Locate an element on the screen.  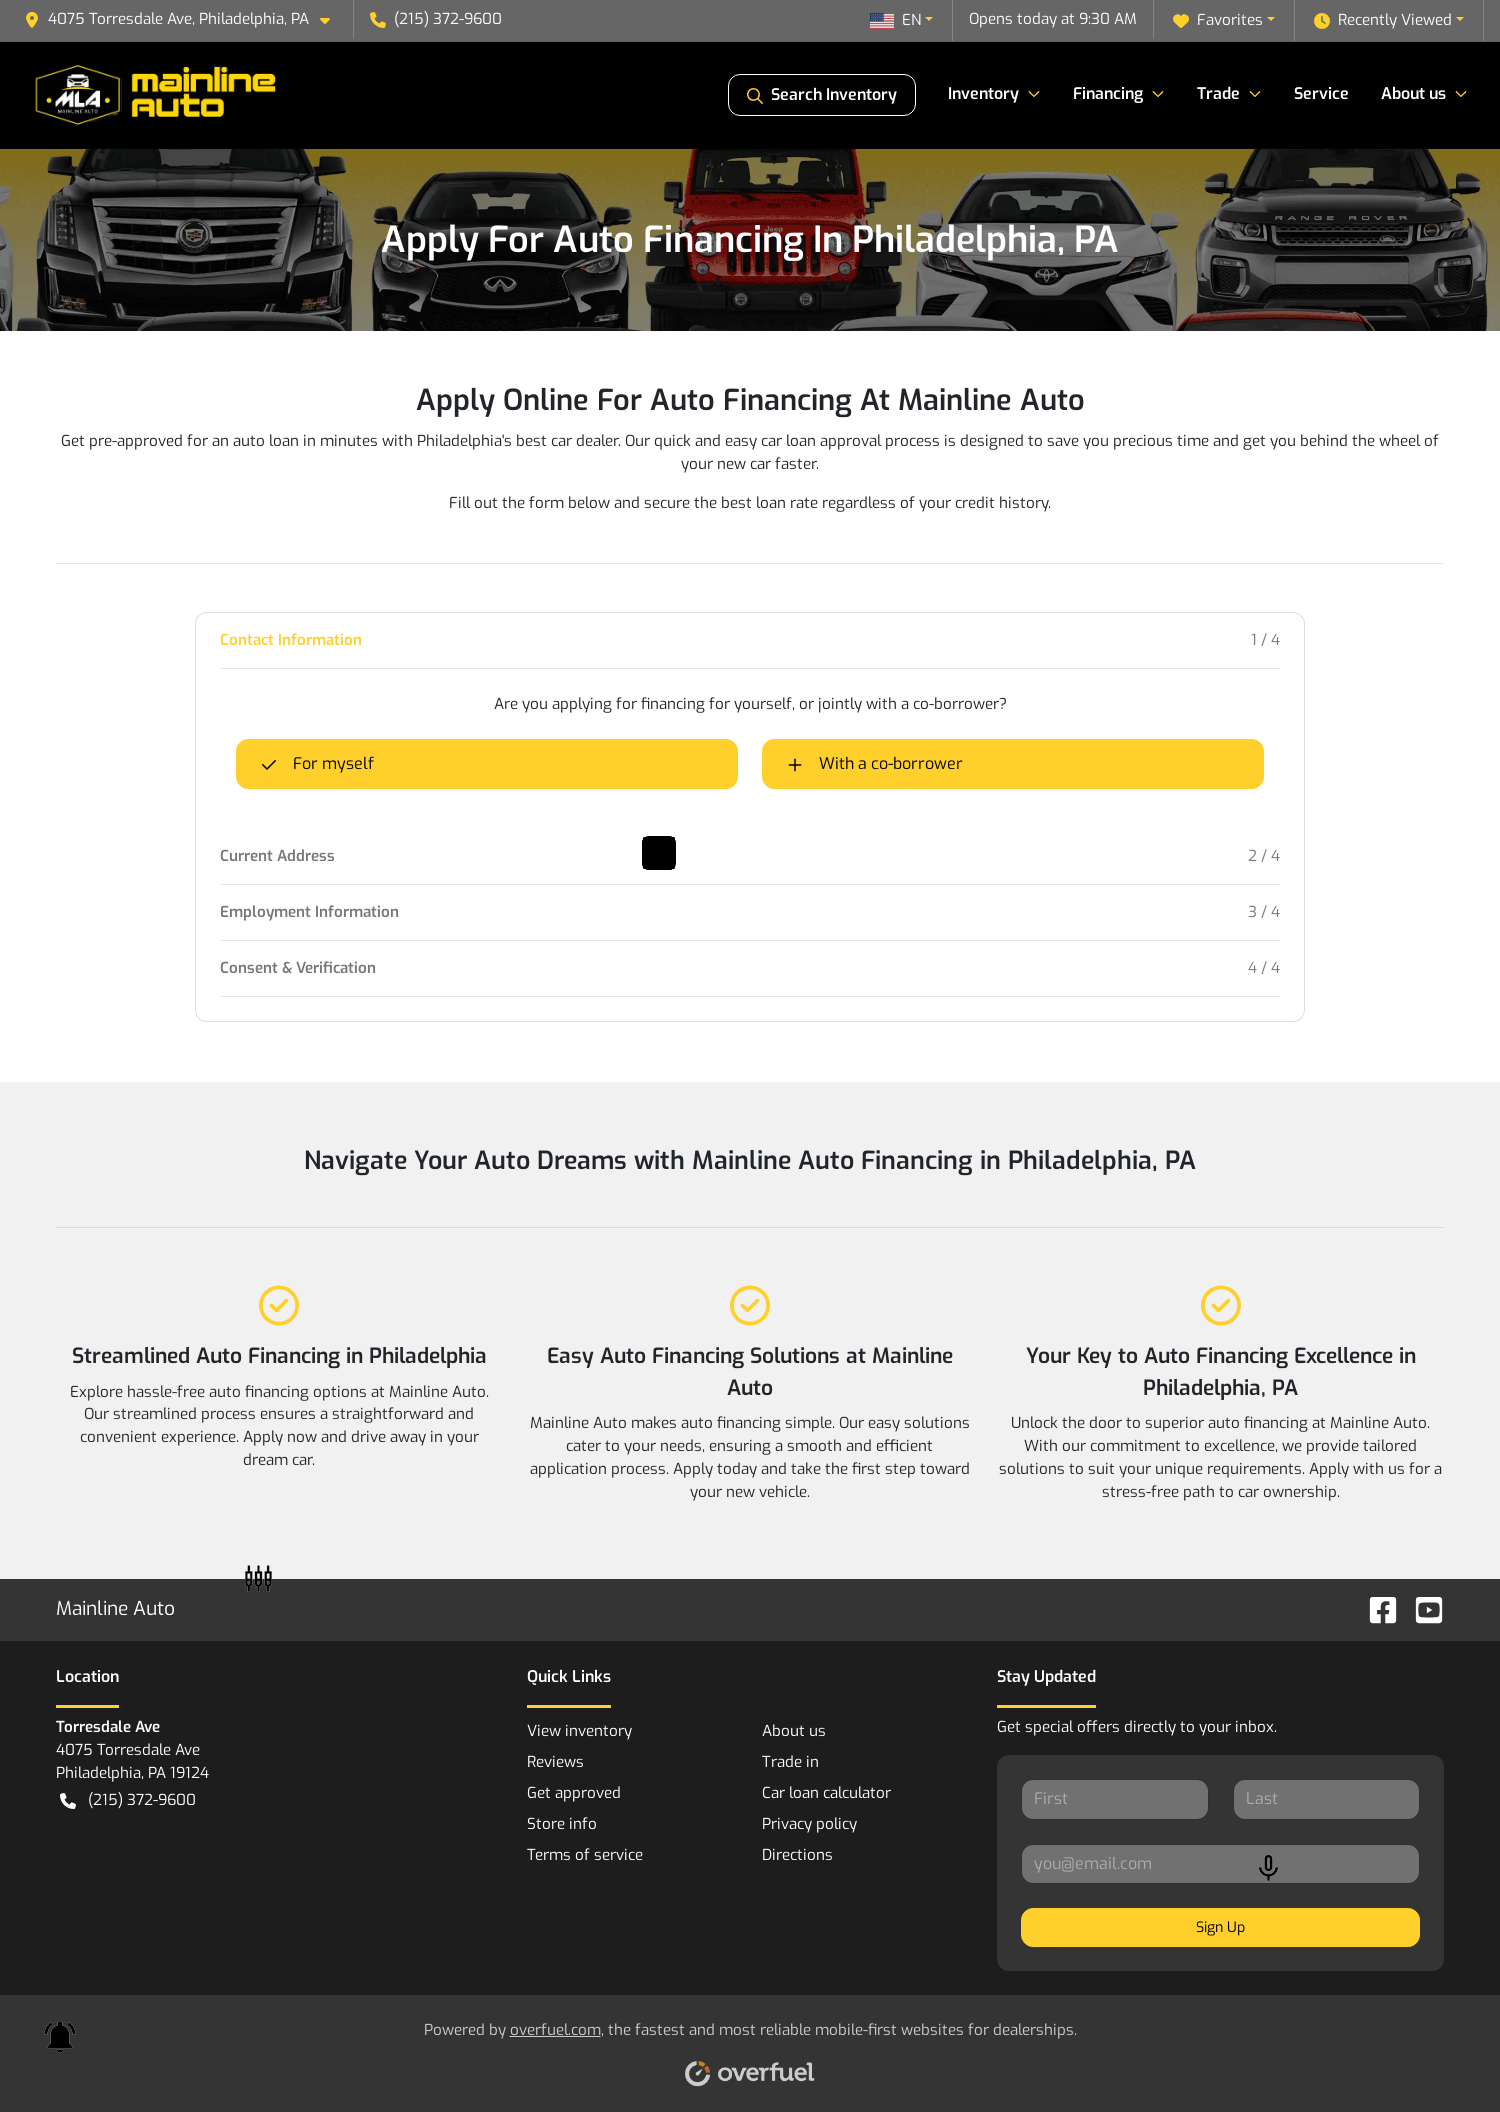
tap to start voice input is located at coordinates (1268, 1868).